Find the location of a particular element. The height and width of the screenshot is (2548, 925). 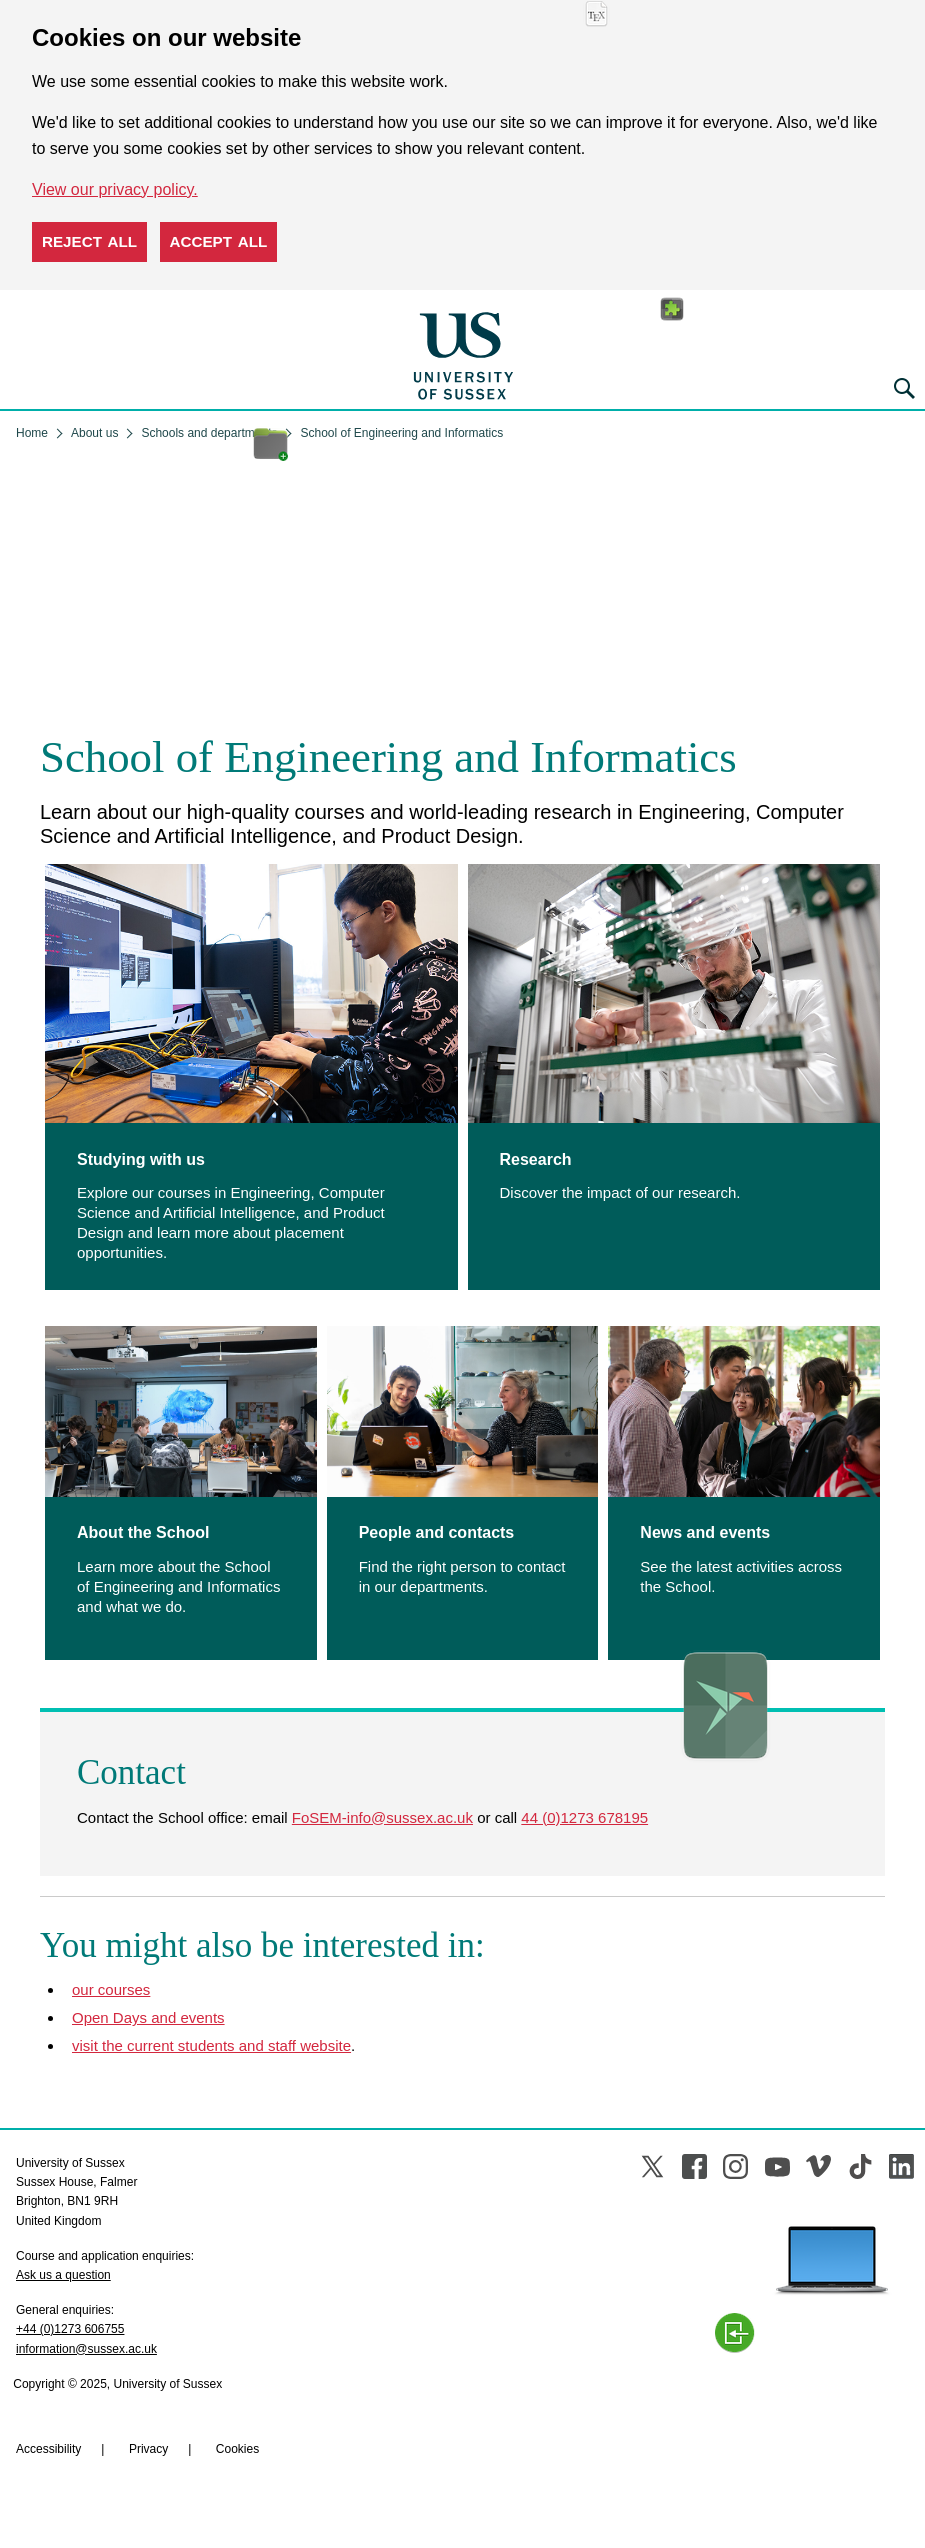

a LaTeX or TeX document file is located at coordinates (596, 13).